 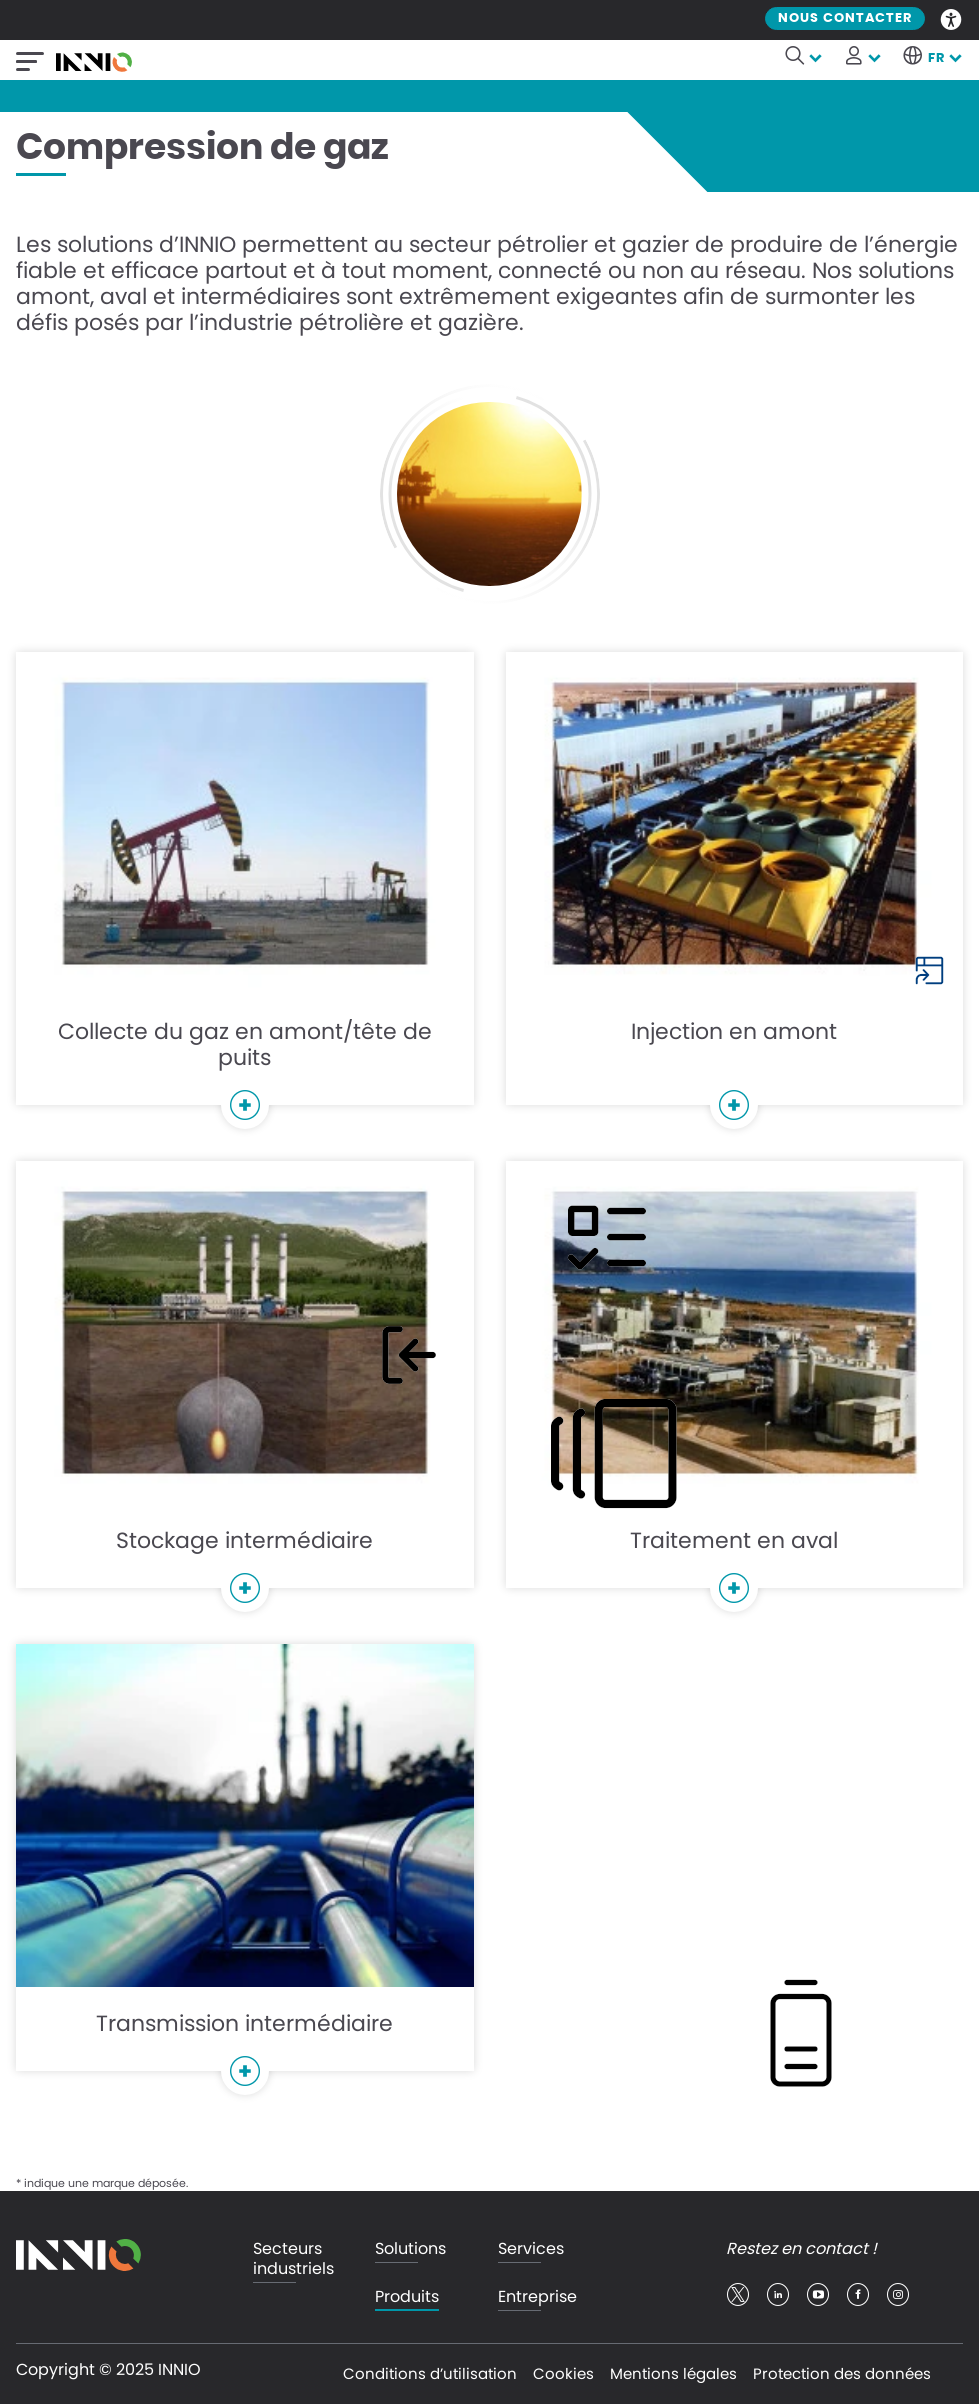 What do you see at coordinates (407, 1355) in the screenshot?
I see `sign in to your account` at bounding box center [407, 1355].